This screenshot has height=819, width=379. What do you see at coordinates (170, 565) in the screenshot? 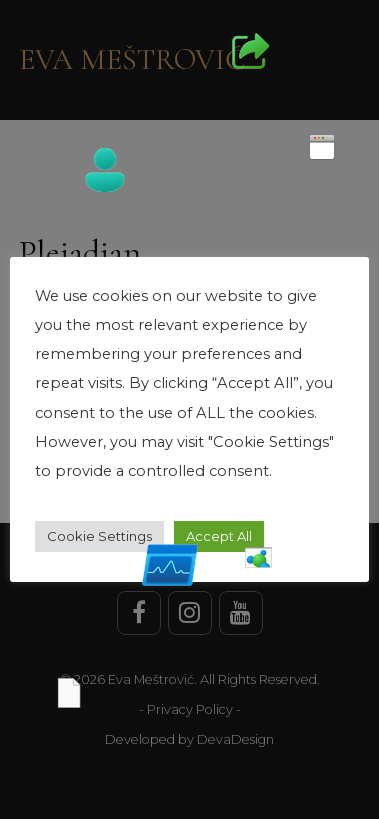
I see `open process monitor application` at bounding box center [170, 565].